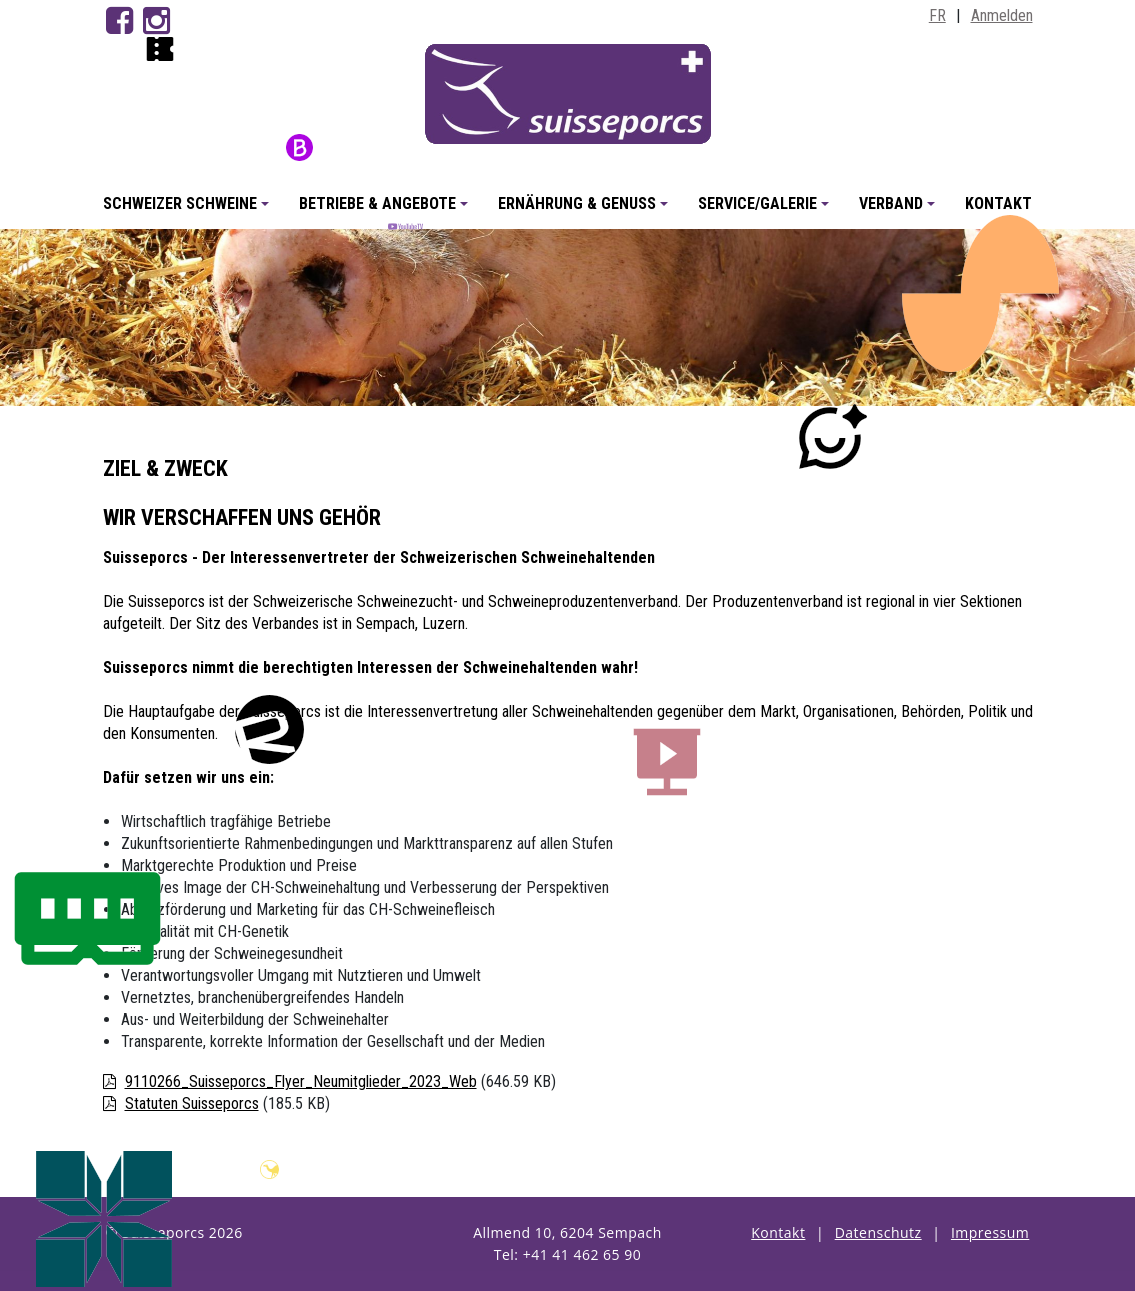 The width and height of the screenshot is (1135, 1291). Describe the element at coordinates (160, 49) in the screenshot. I see `view available coupons or discounts` at that location.